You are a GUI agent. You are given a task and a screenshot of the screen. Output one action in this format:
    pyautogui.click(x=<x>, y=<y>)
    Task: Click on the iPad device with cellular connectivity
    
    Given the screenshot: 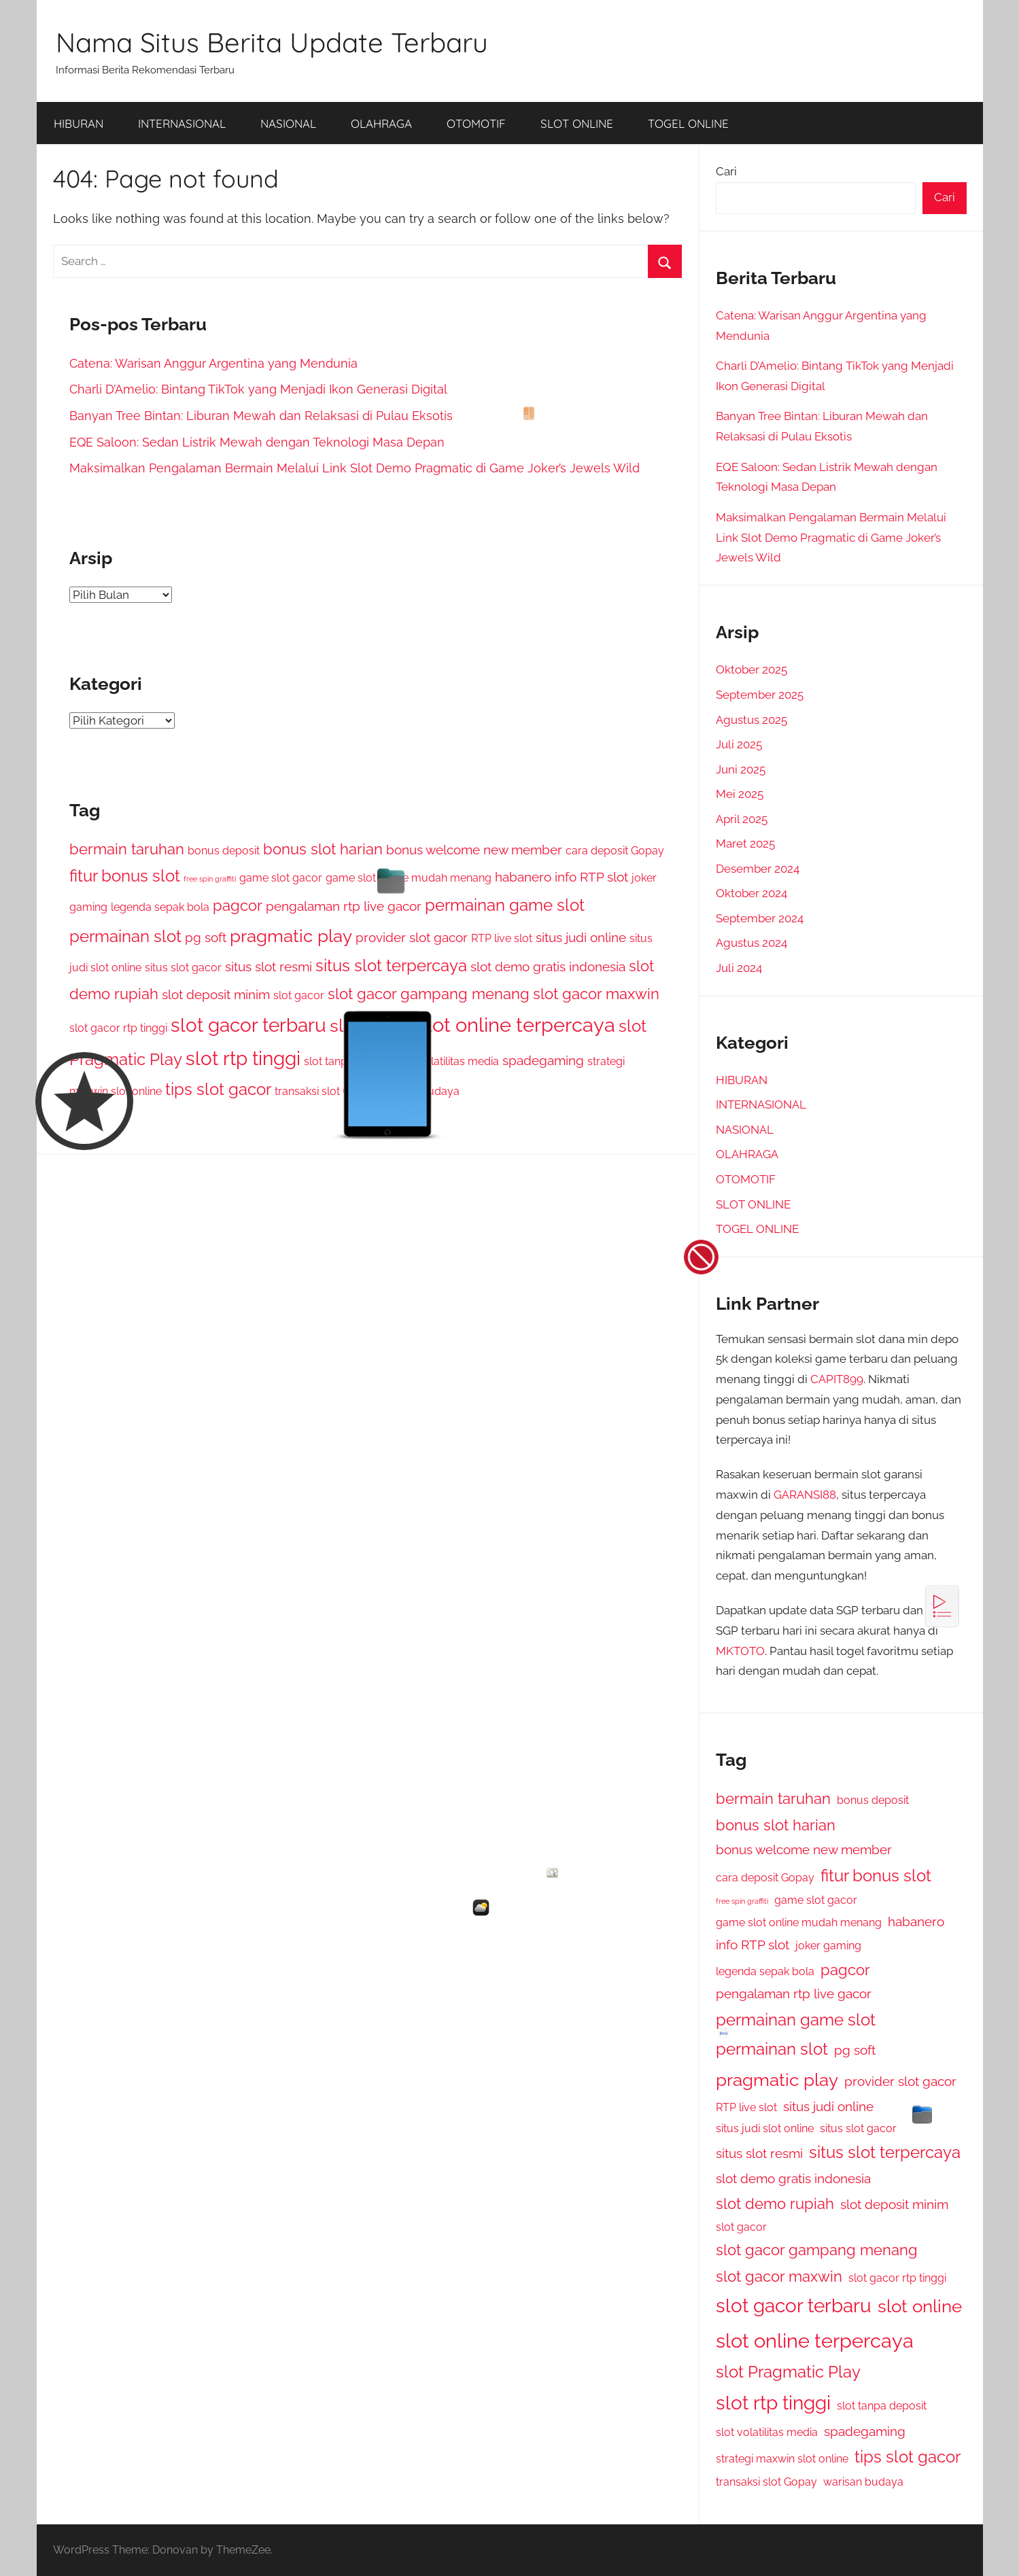 What is the action you would take?
    pyautogui.click(x=387, y=1075)
    